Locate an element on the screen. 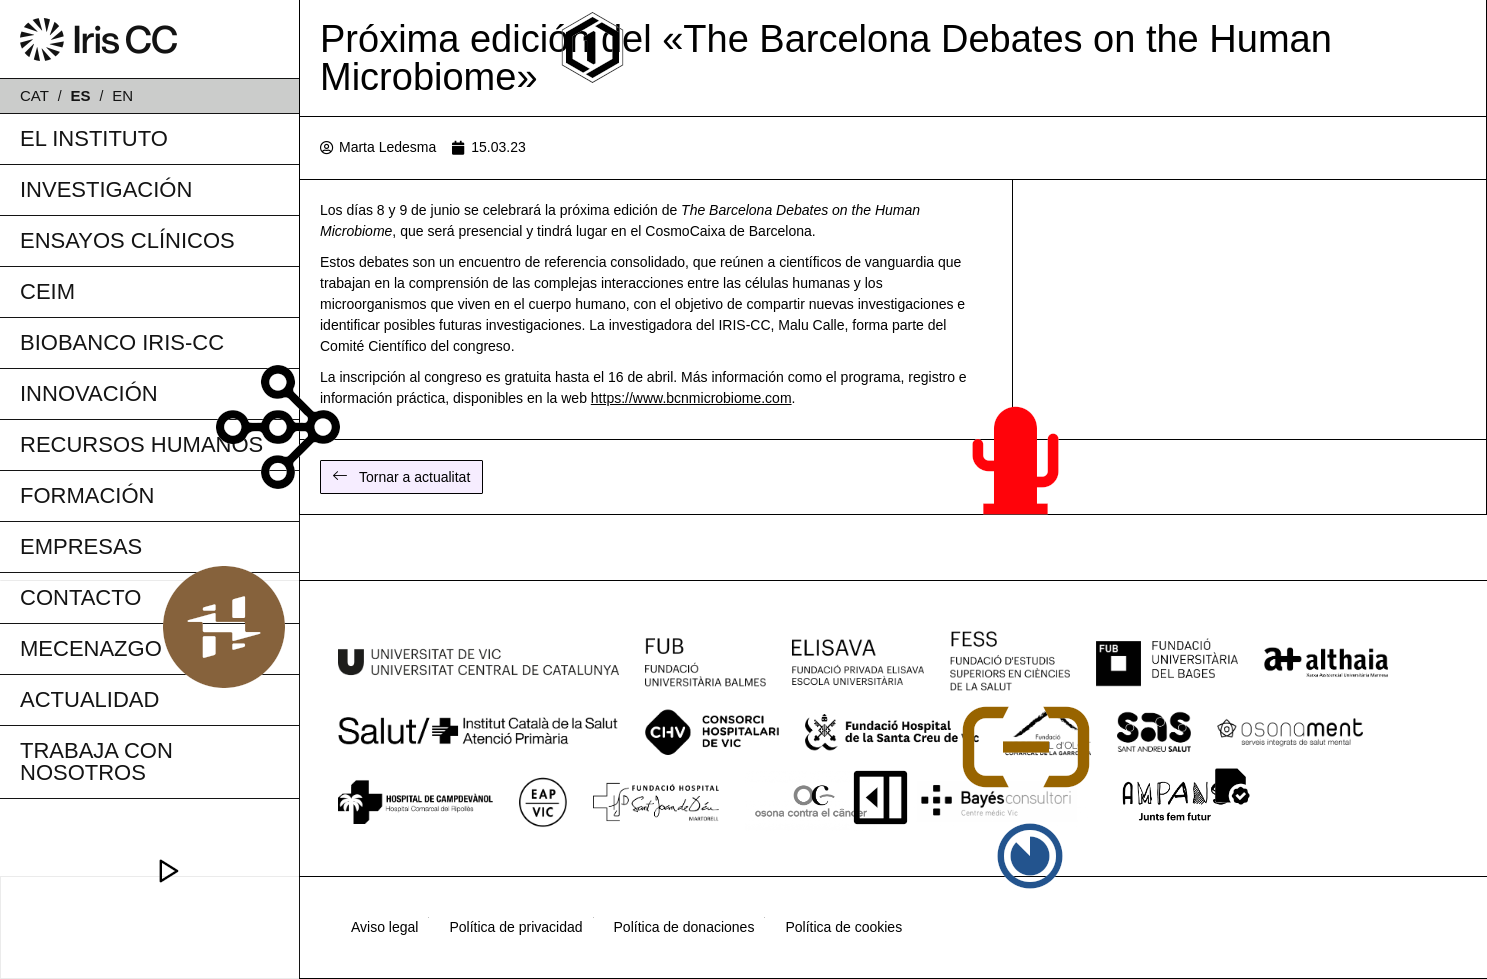 The height and width of the screenshot is (979, 1487). desert or arid climate indicator is located at coordinates (1015, 460).